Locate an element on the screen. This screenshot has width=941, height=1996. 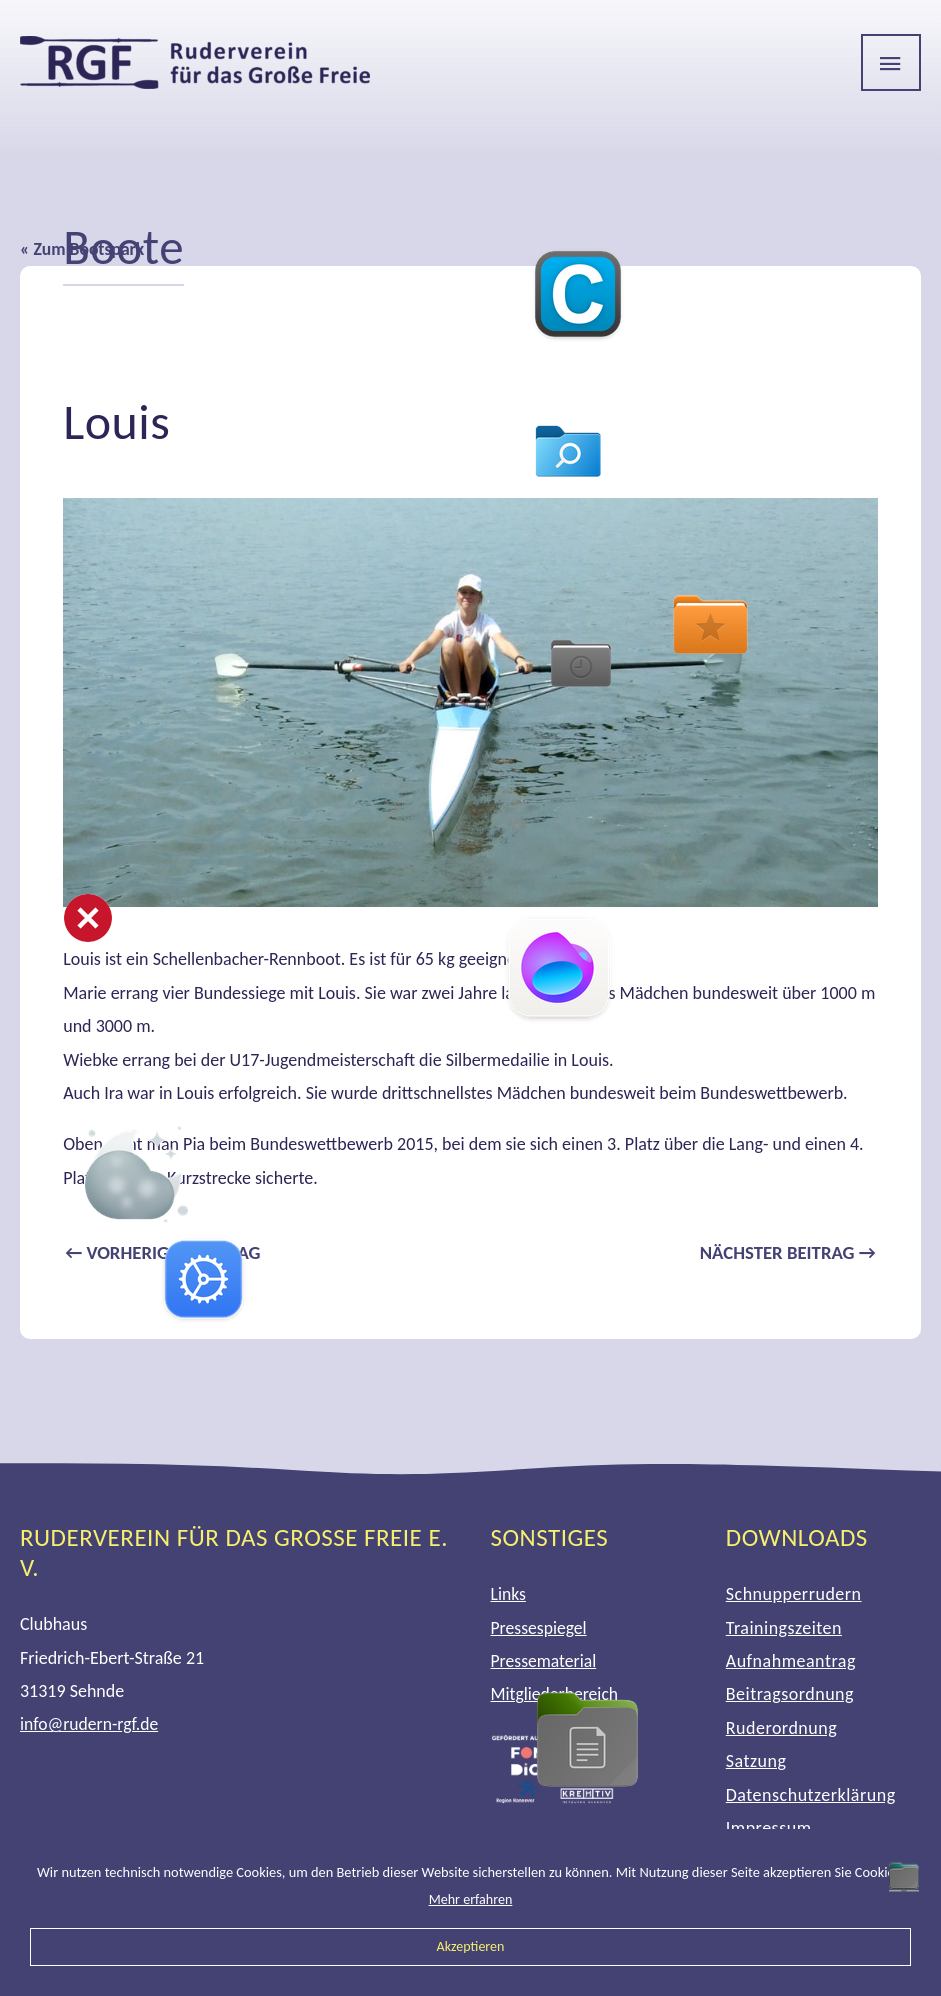
search within folder contents is located at coordinates (568, 453).